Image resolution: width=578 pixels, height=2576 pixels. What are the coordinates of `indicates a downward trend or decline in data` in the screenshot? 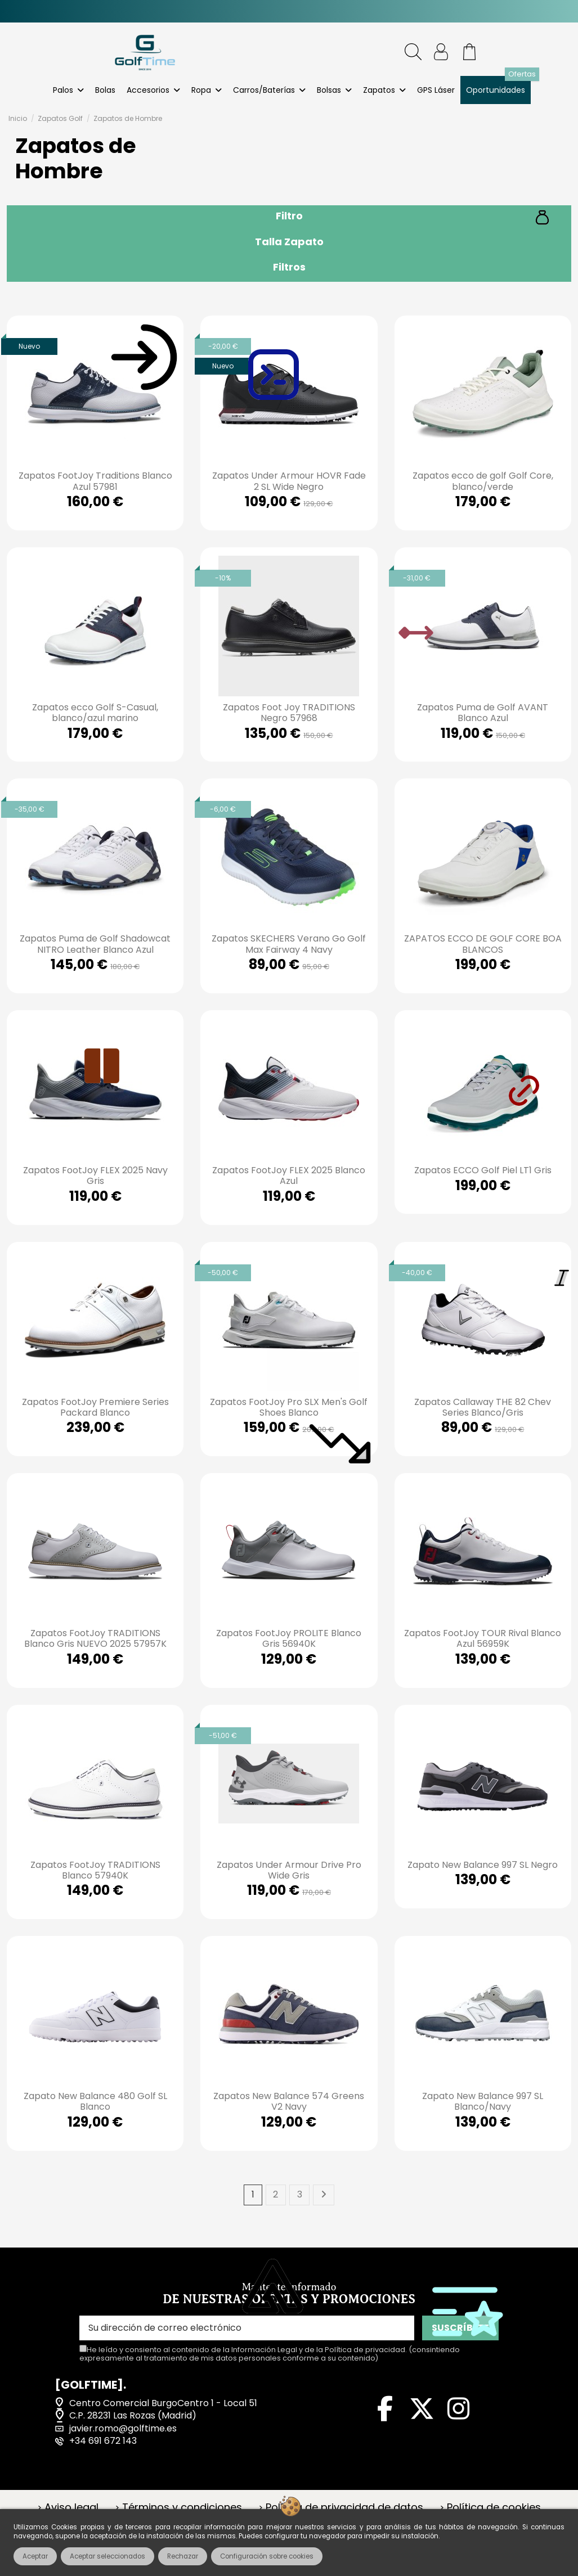 It's located at (340, 1444).